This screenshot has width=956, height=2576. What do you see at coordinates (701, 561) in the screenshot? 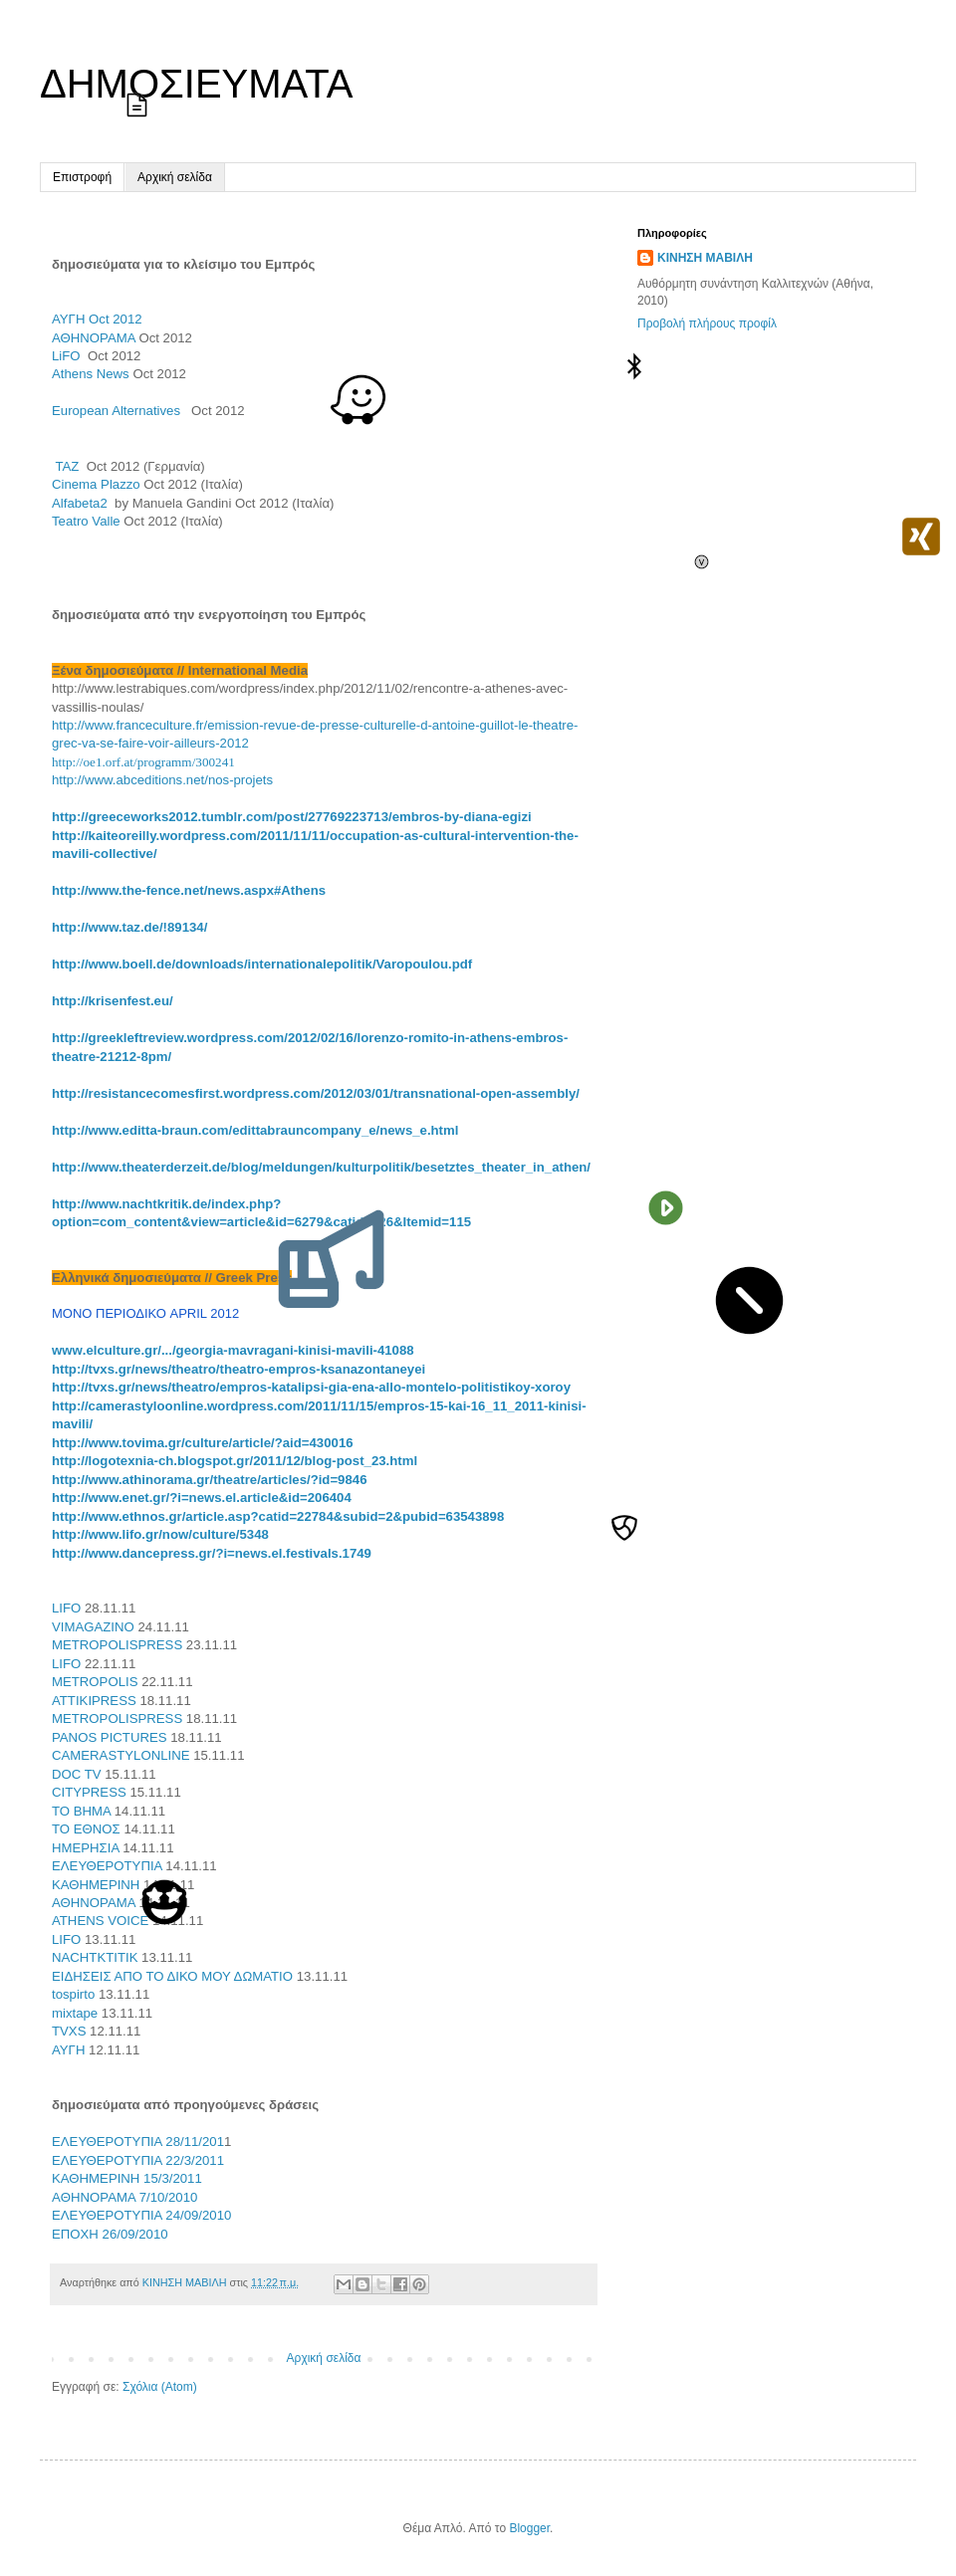
I see `indicates an item or option labeled "V"` at bounding box center [701, 561].